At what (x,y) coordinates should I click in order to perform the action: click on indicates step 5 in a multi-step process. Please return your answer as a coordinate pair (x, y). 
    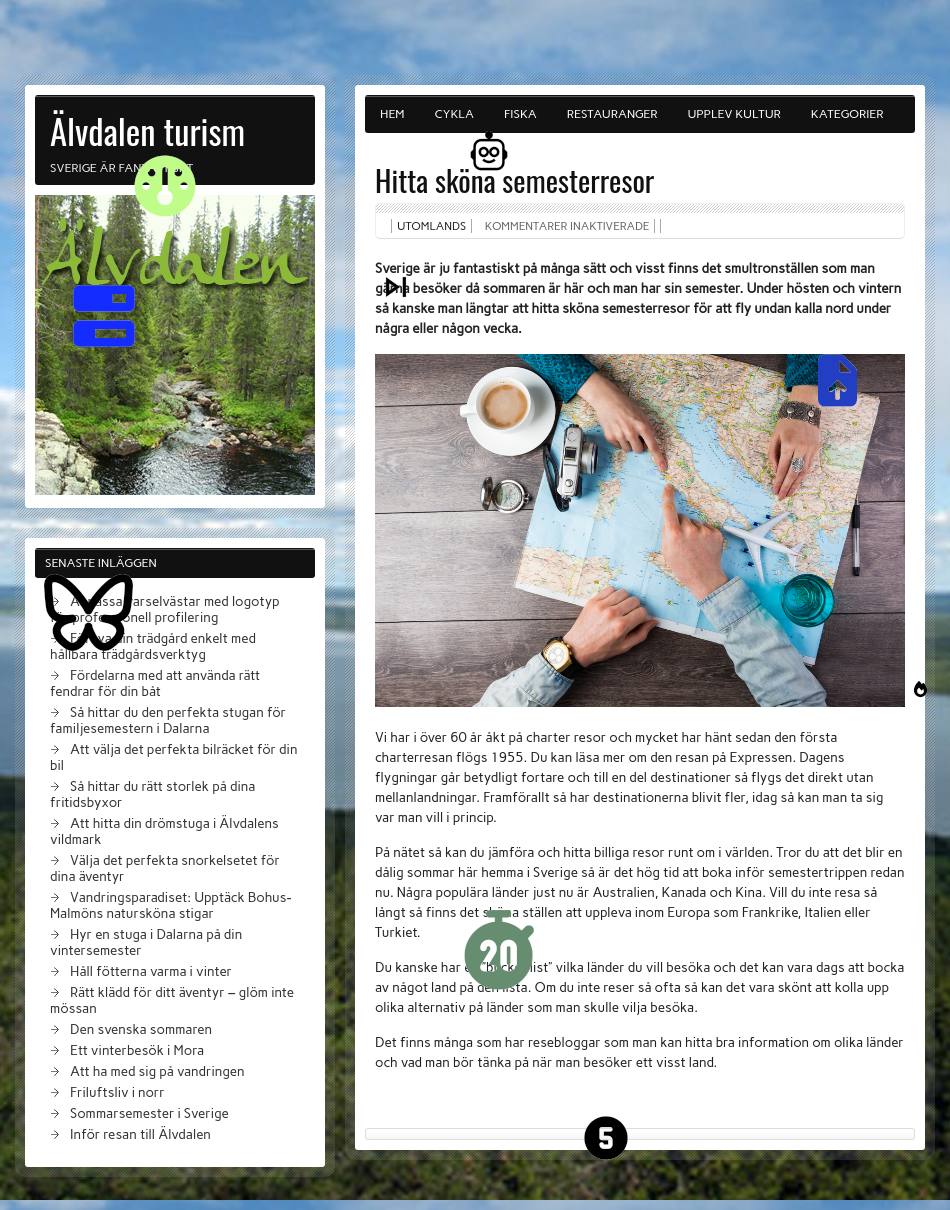
    Looking at the image, I should click on (606, 1138).